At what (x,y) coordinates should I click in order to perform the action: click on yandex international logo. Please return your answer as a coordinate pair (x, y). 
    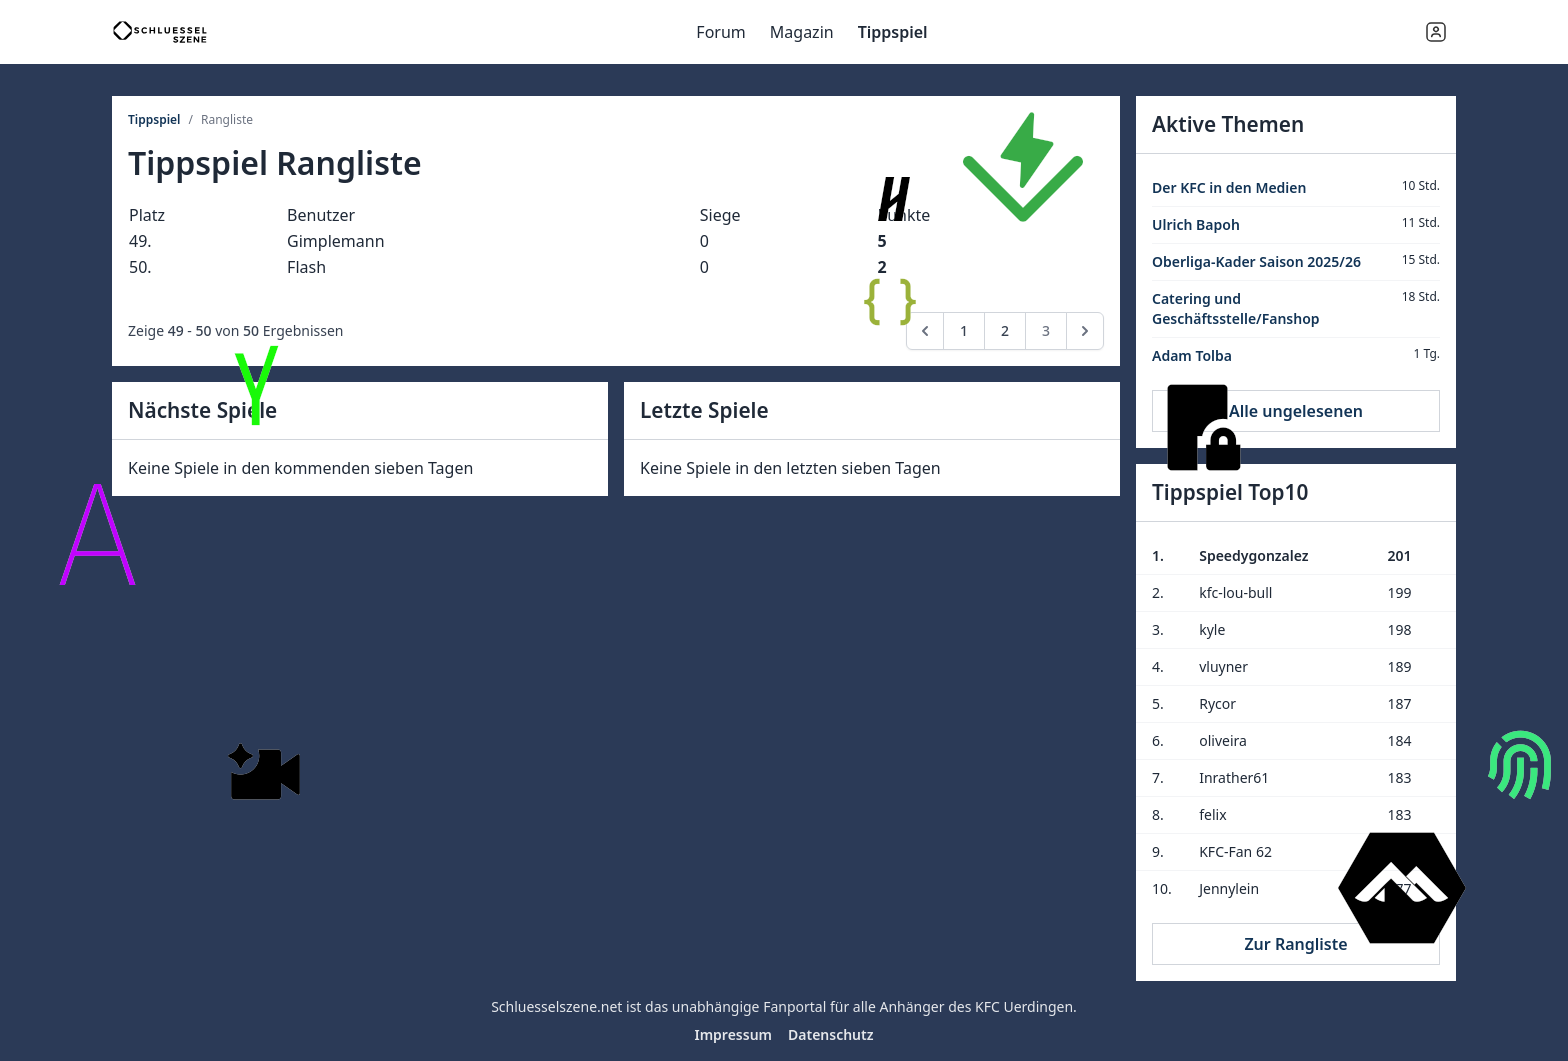
    Looking at the image, I should click on (256, 385).